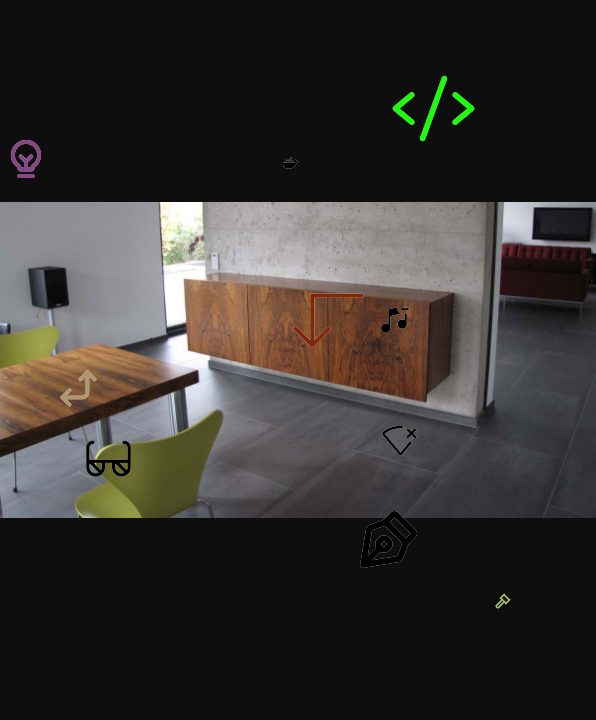 The height and width of the screenshot is (720, 596). I want to click on access drawing or illustration tools, so click(385, 542).